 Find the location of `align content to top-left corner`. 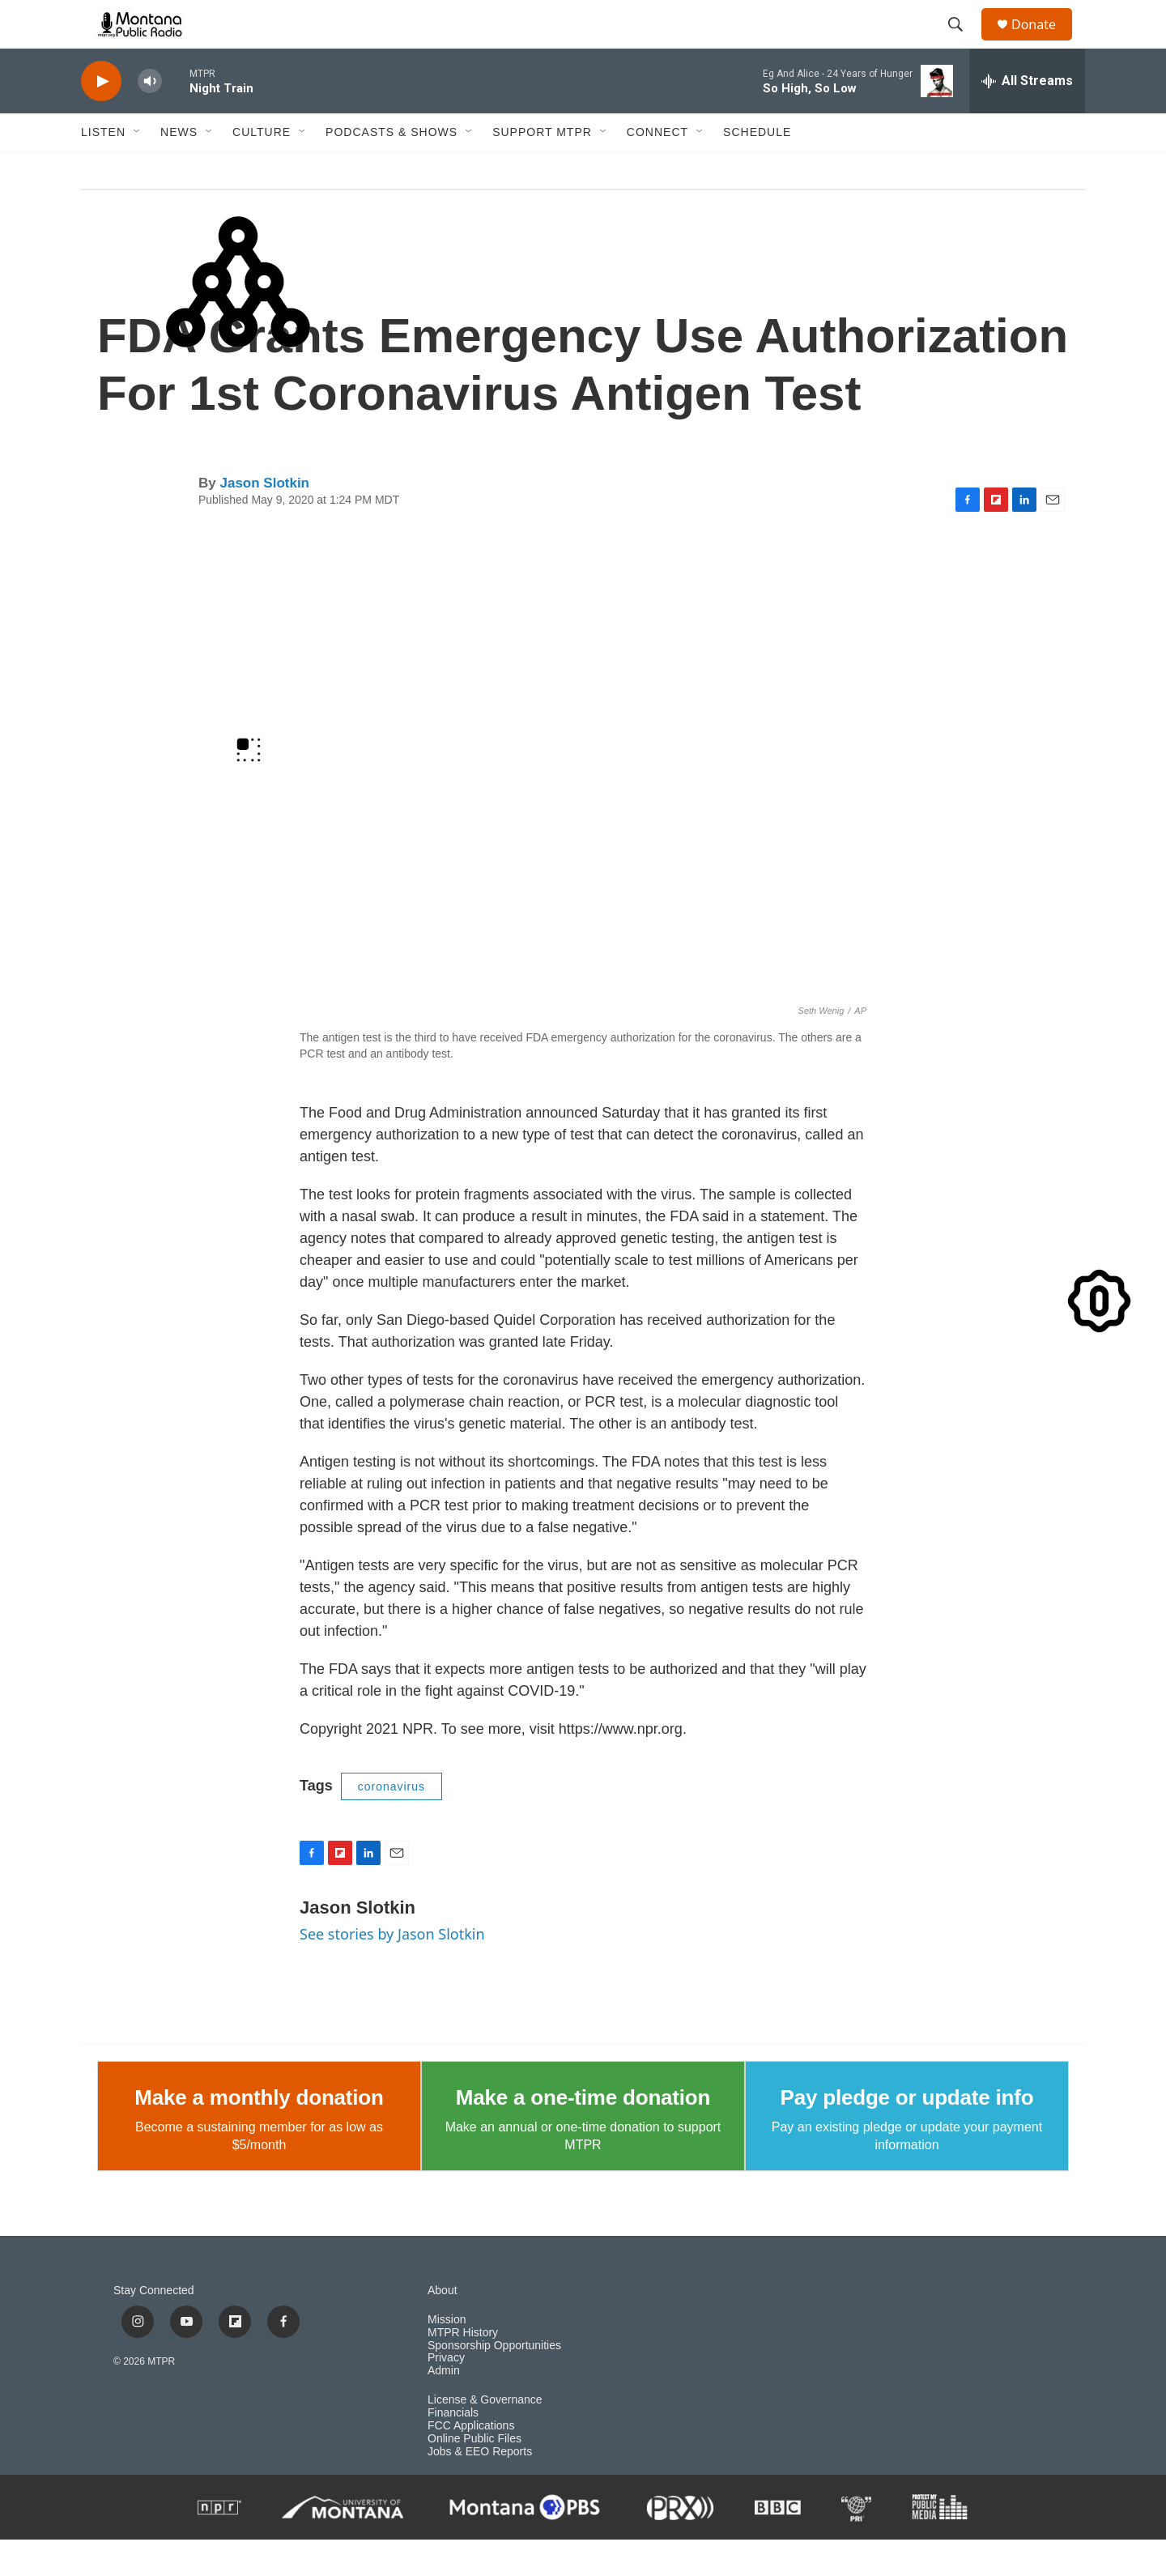

align content to top-left corner is located at coordinates (249, 750).